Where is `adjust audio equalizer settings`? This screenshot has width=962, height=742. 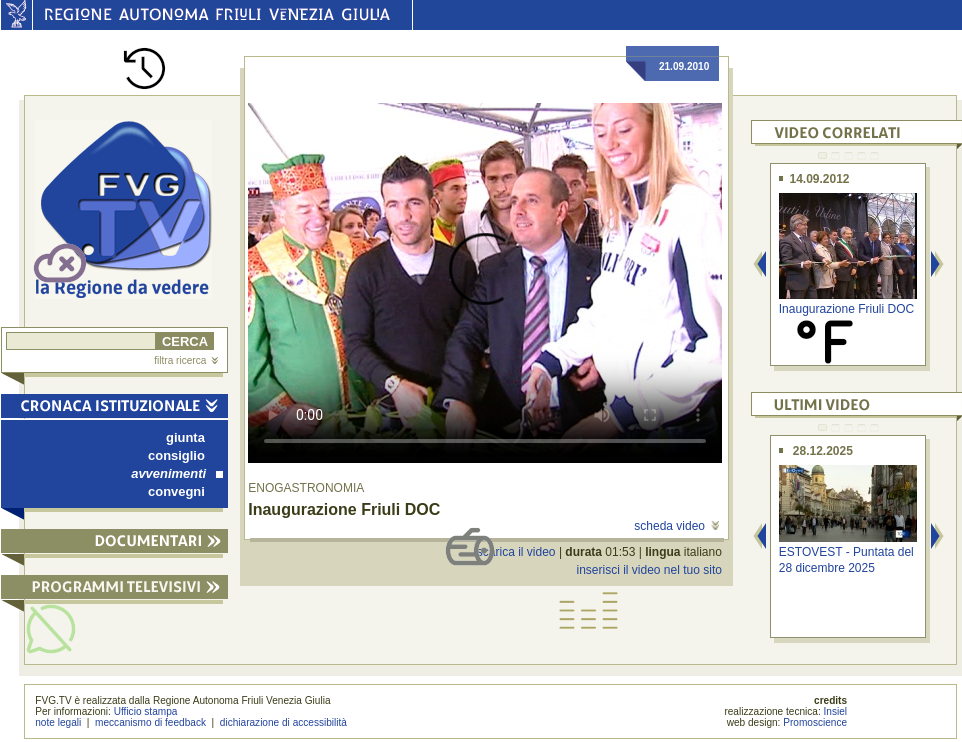
adjust audio equalizer settings is located at coordinates (588, 610).